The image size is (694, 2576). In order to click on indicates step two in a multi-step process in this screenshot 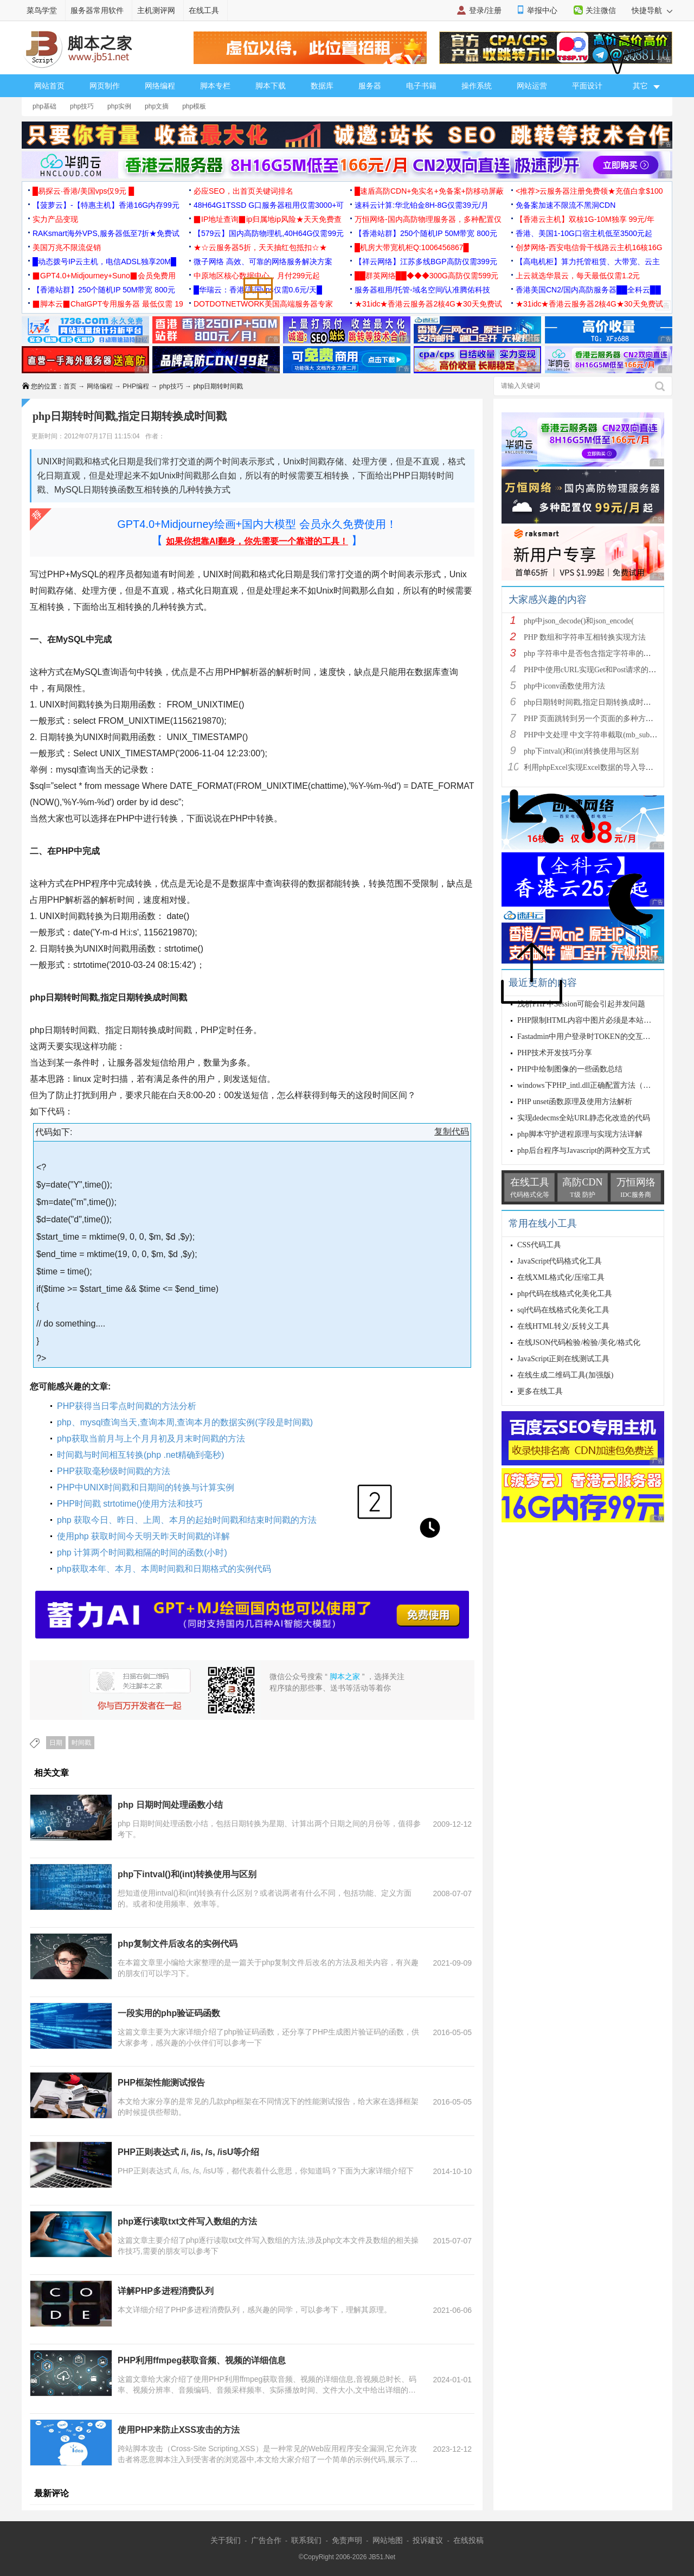, I will do `click(375, 1502)`.